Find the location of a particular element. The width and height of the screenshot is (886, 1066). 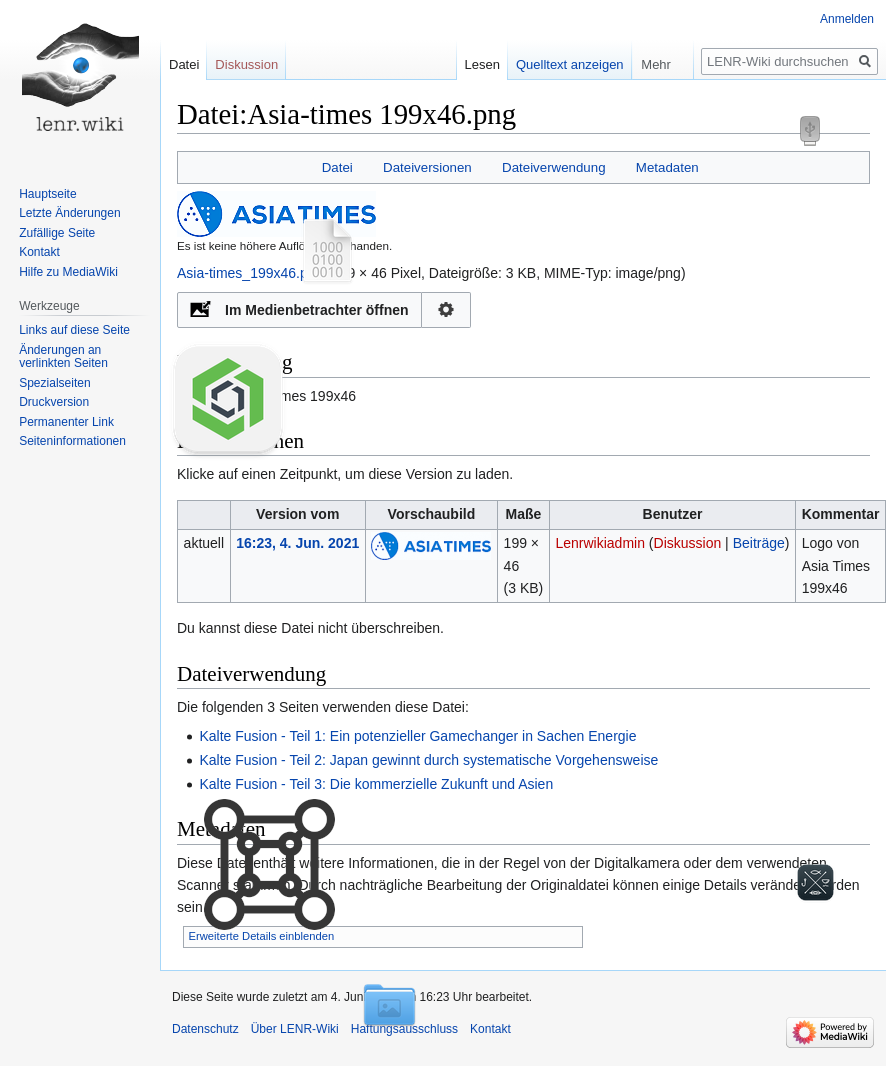

open gnome boxes virtual machine manager is located at coordinates (269, 864).